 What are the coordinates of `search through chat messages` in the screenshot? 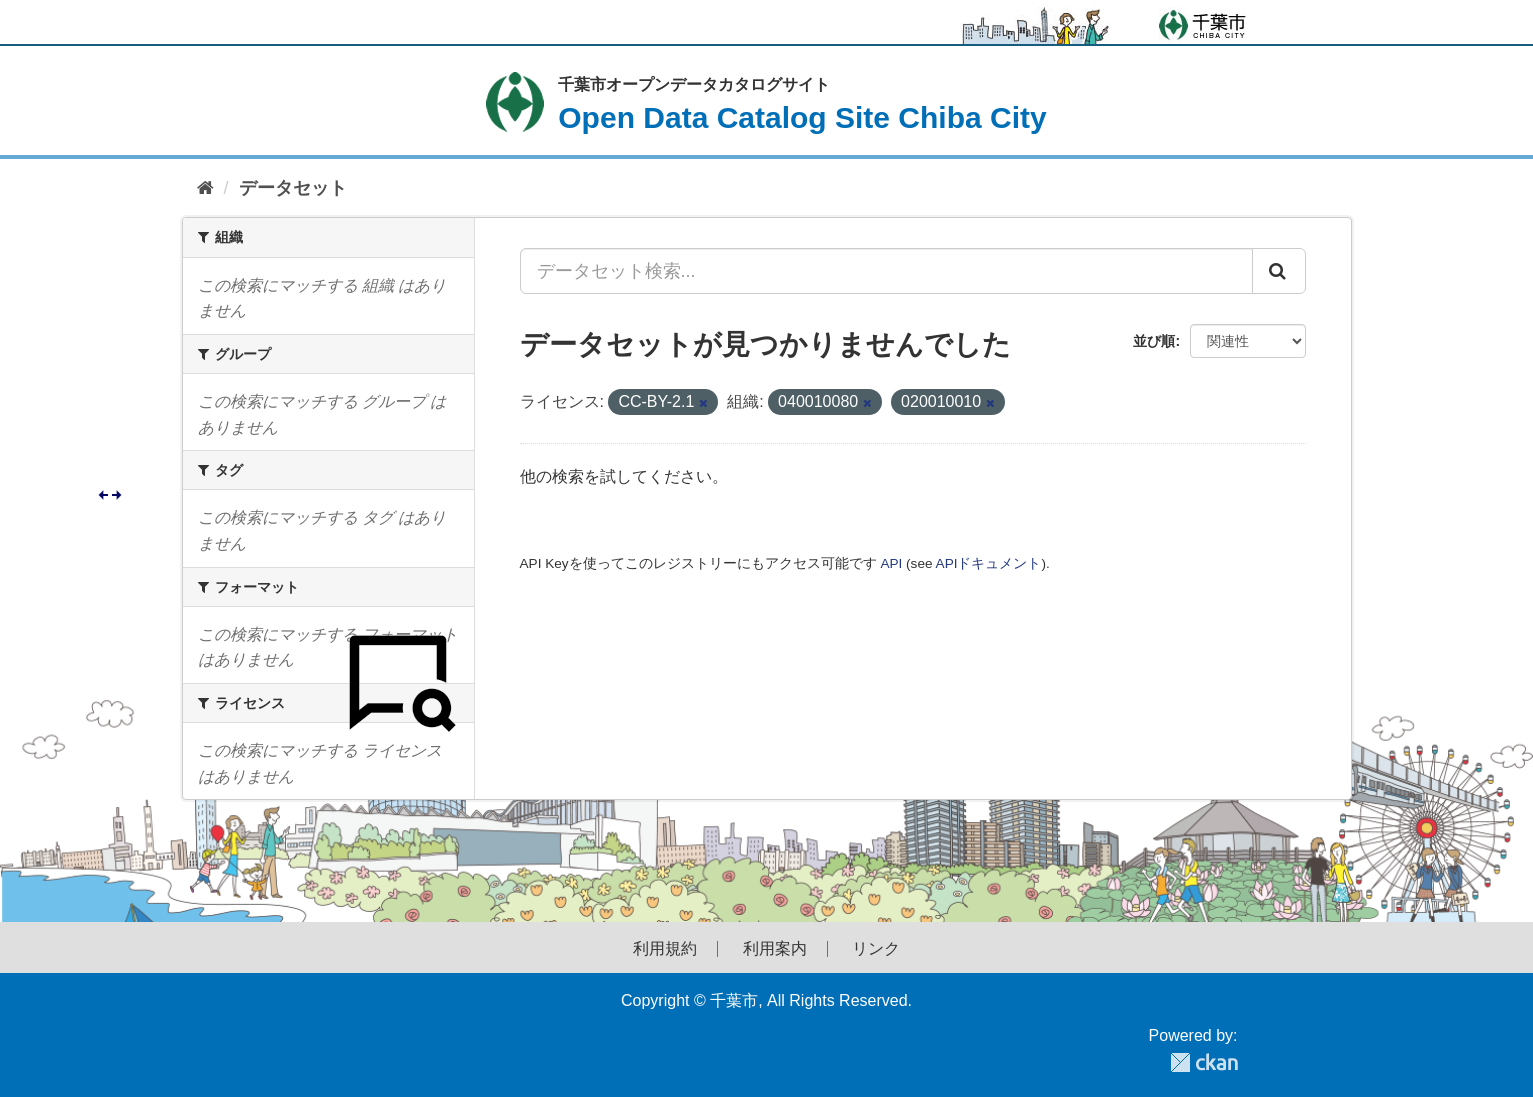 It's located at (398, 679).